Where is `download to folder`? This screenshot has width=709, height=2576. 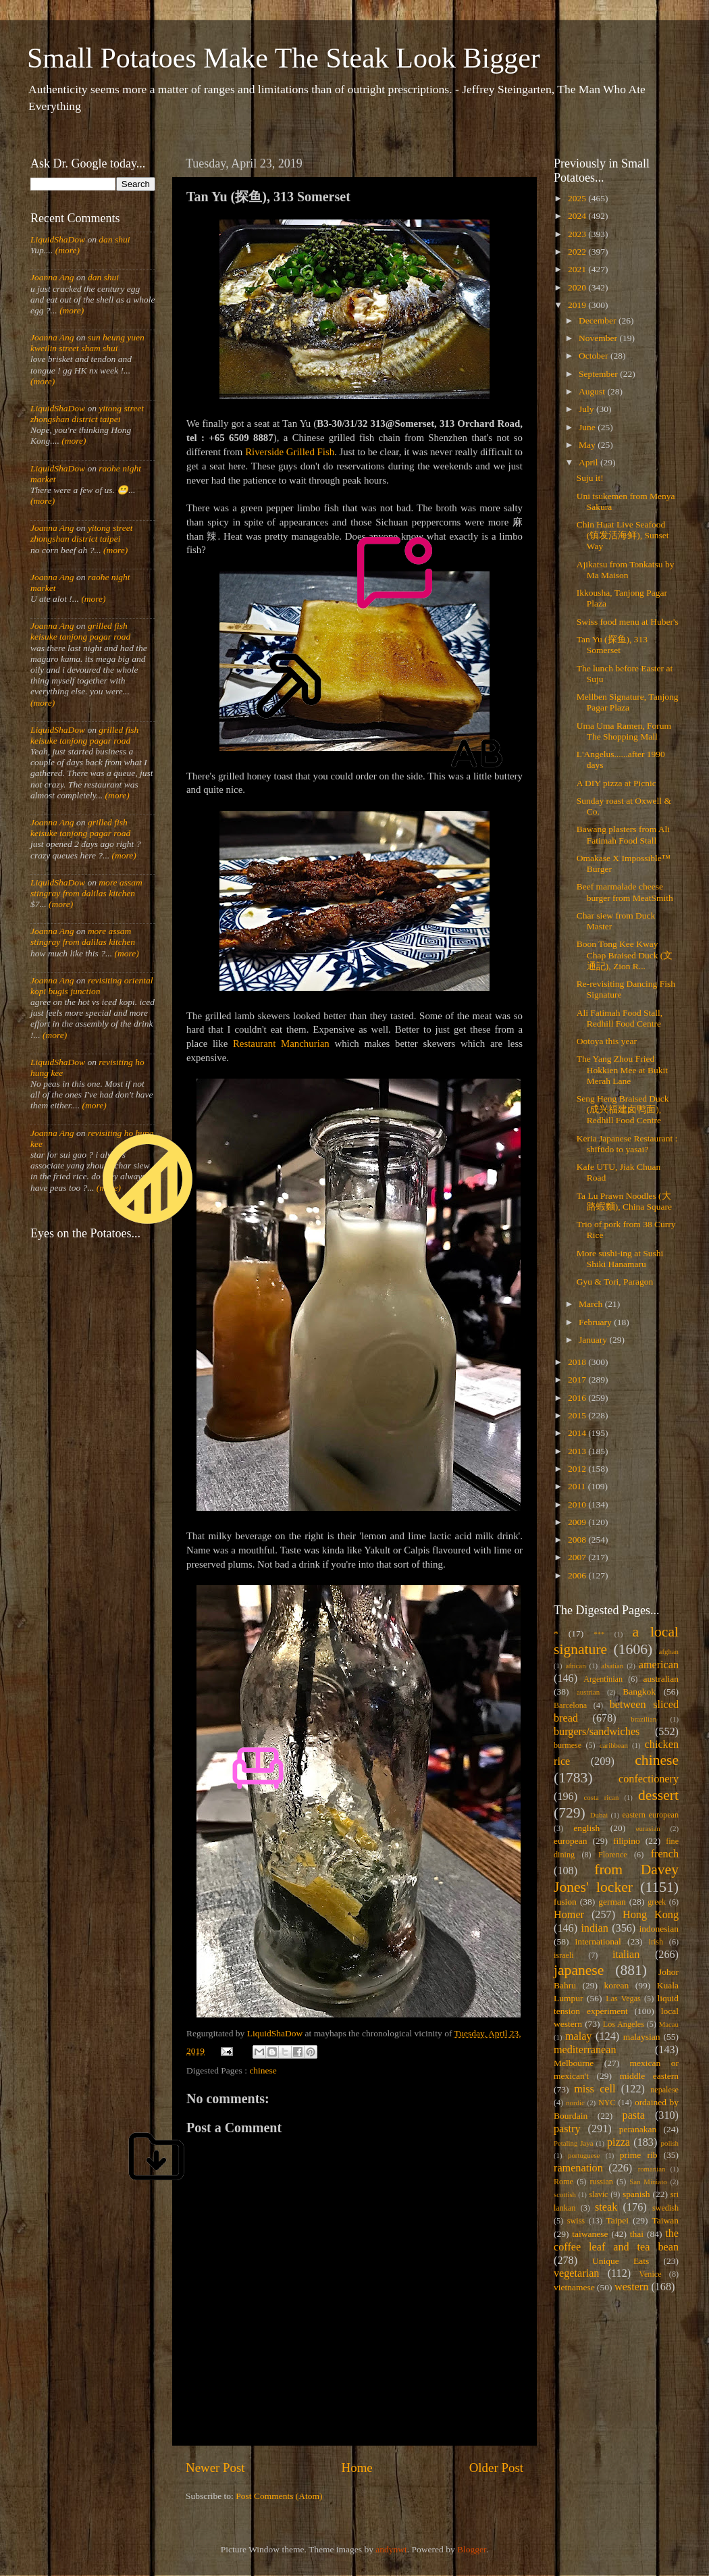 download to folder is located at coordinates (156, 2157).